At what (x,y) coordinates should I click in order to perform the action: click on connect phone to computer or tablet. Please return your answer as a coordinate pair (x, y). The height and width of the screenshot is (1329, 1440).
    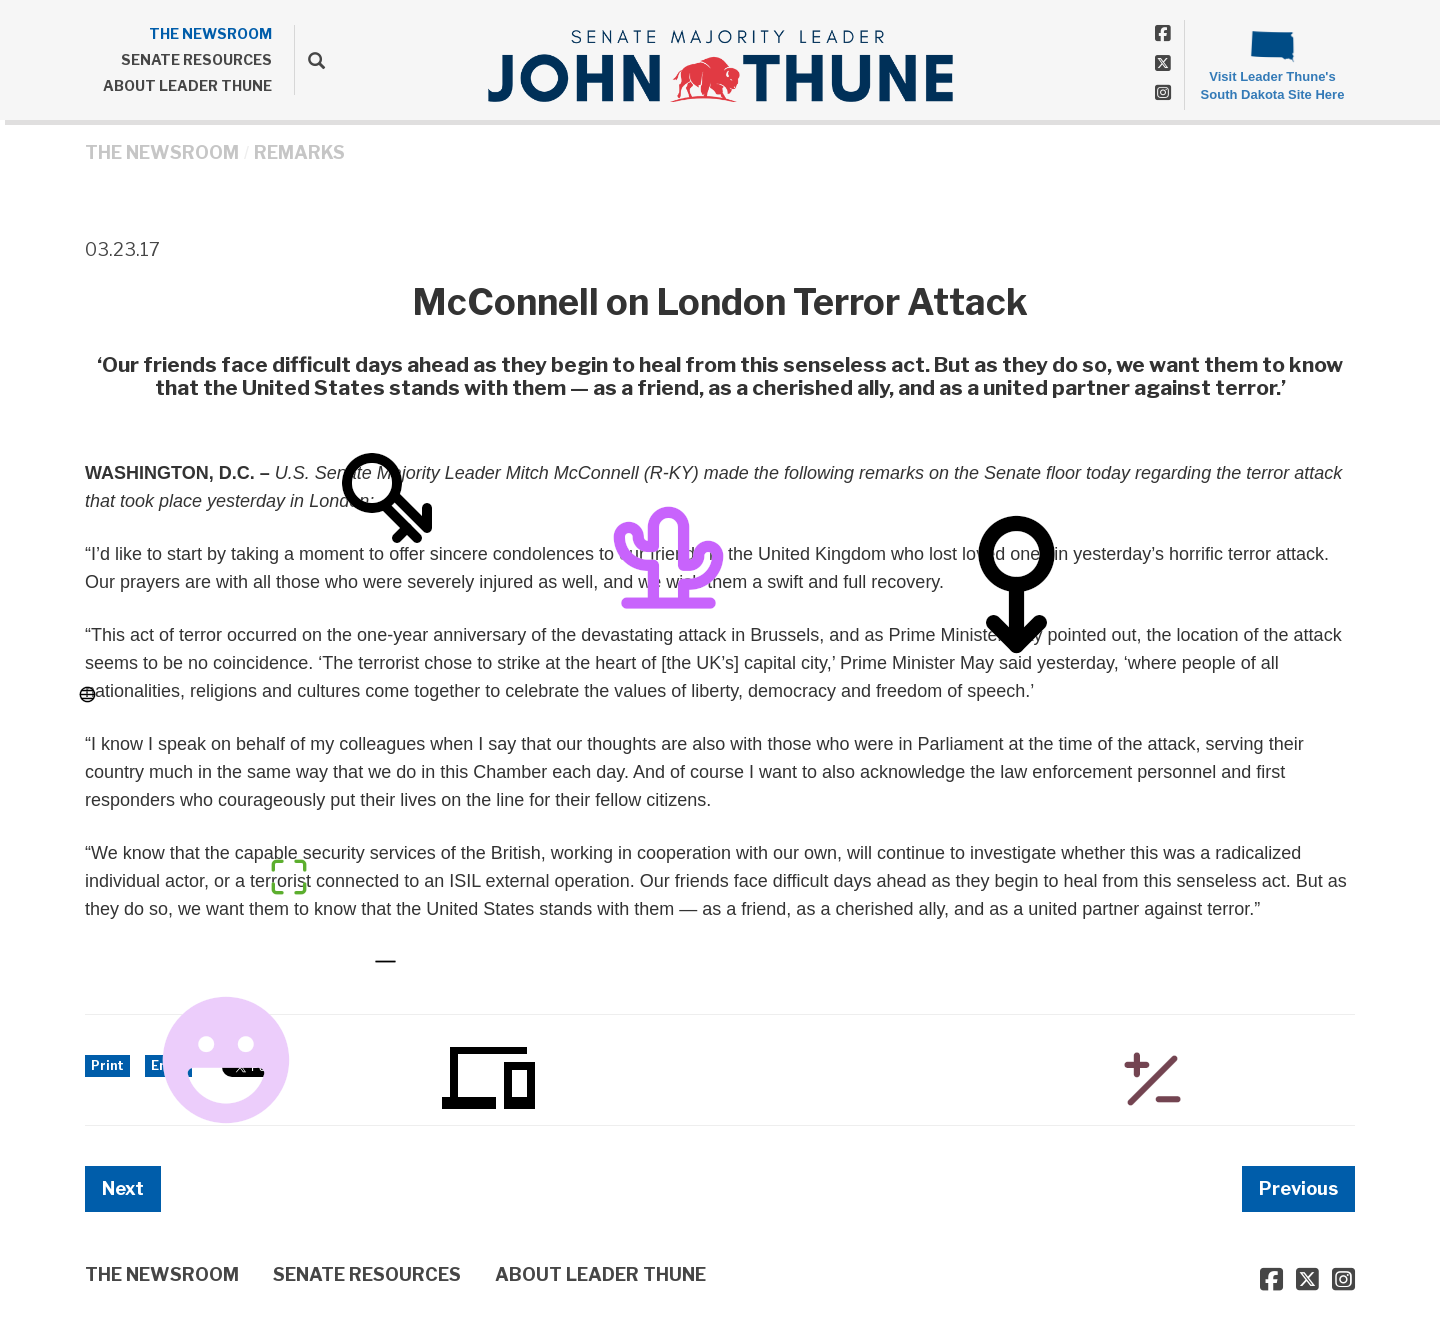
    Looking at the image, I should click on (488, 1077).